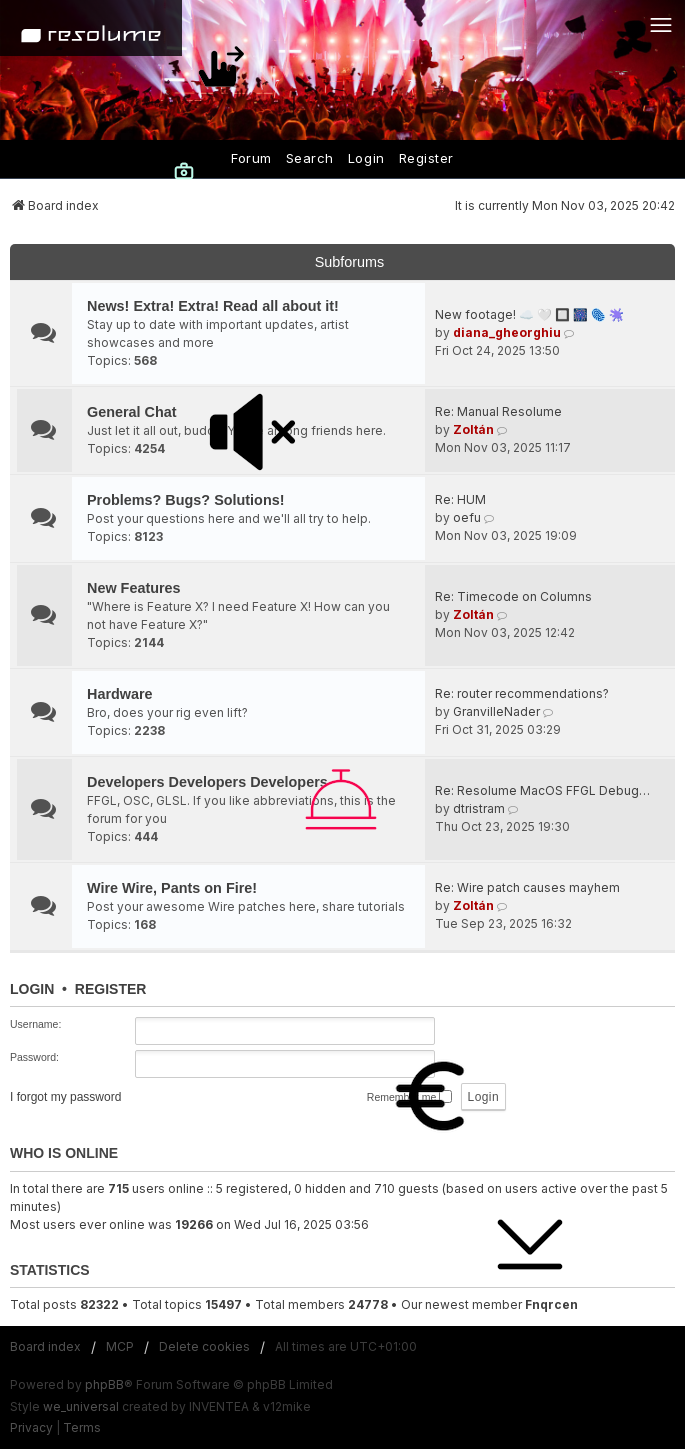  Describe the element at coordinates (251, 432) in the screenshot. I see `mute audio` at that location.